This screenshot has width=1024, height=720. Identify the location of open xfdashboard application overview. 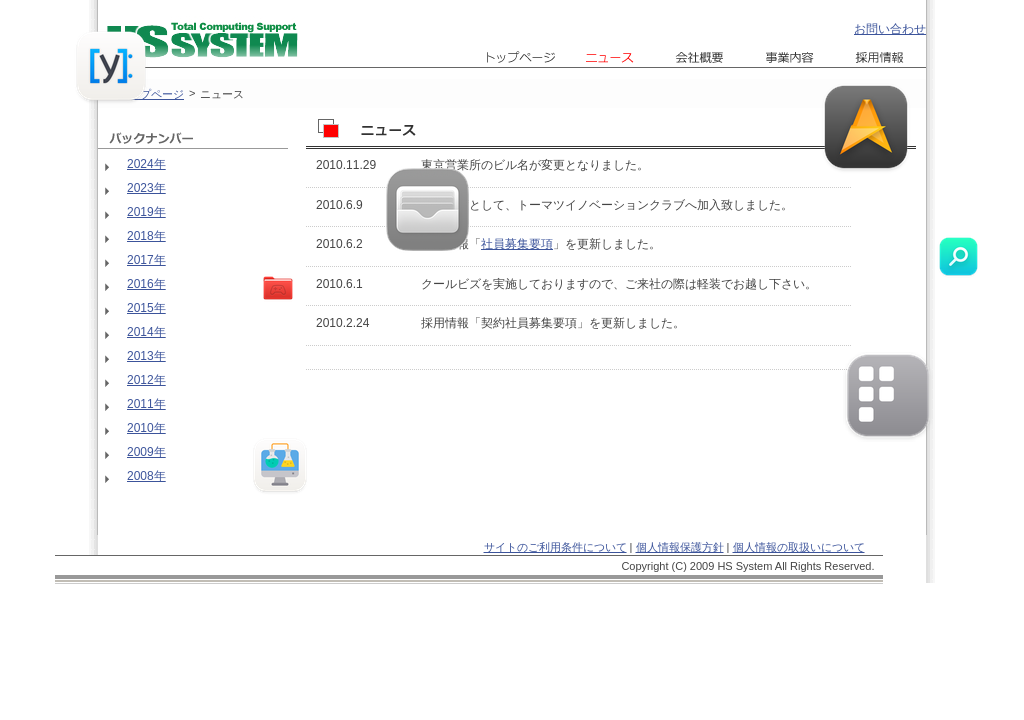
(888, 397).